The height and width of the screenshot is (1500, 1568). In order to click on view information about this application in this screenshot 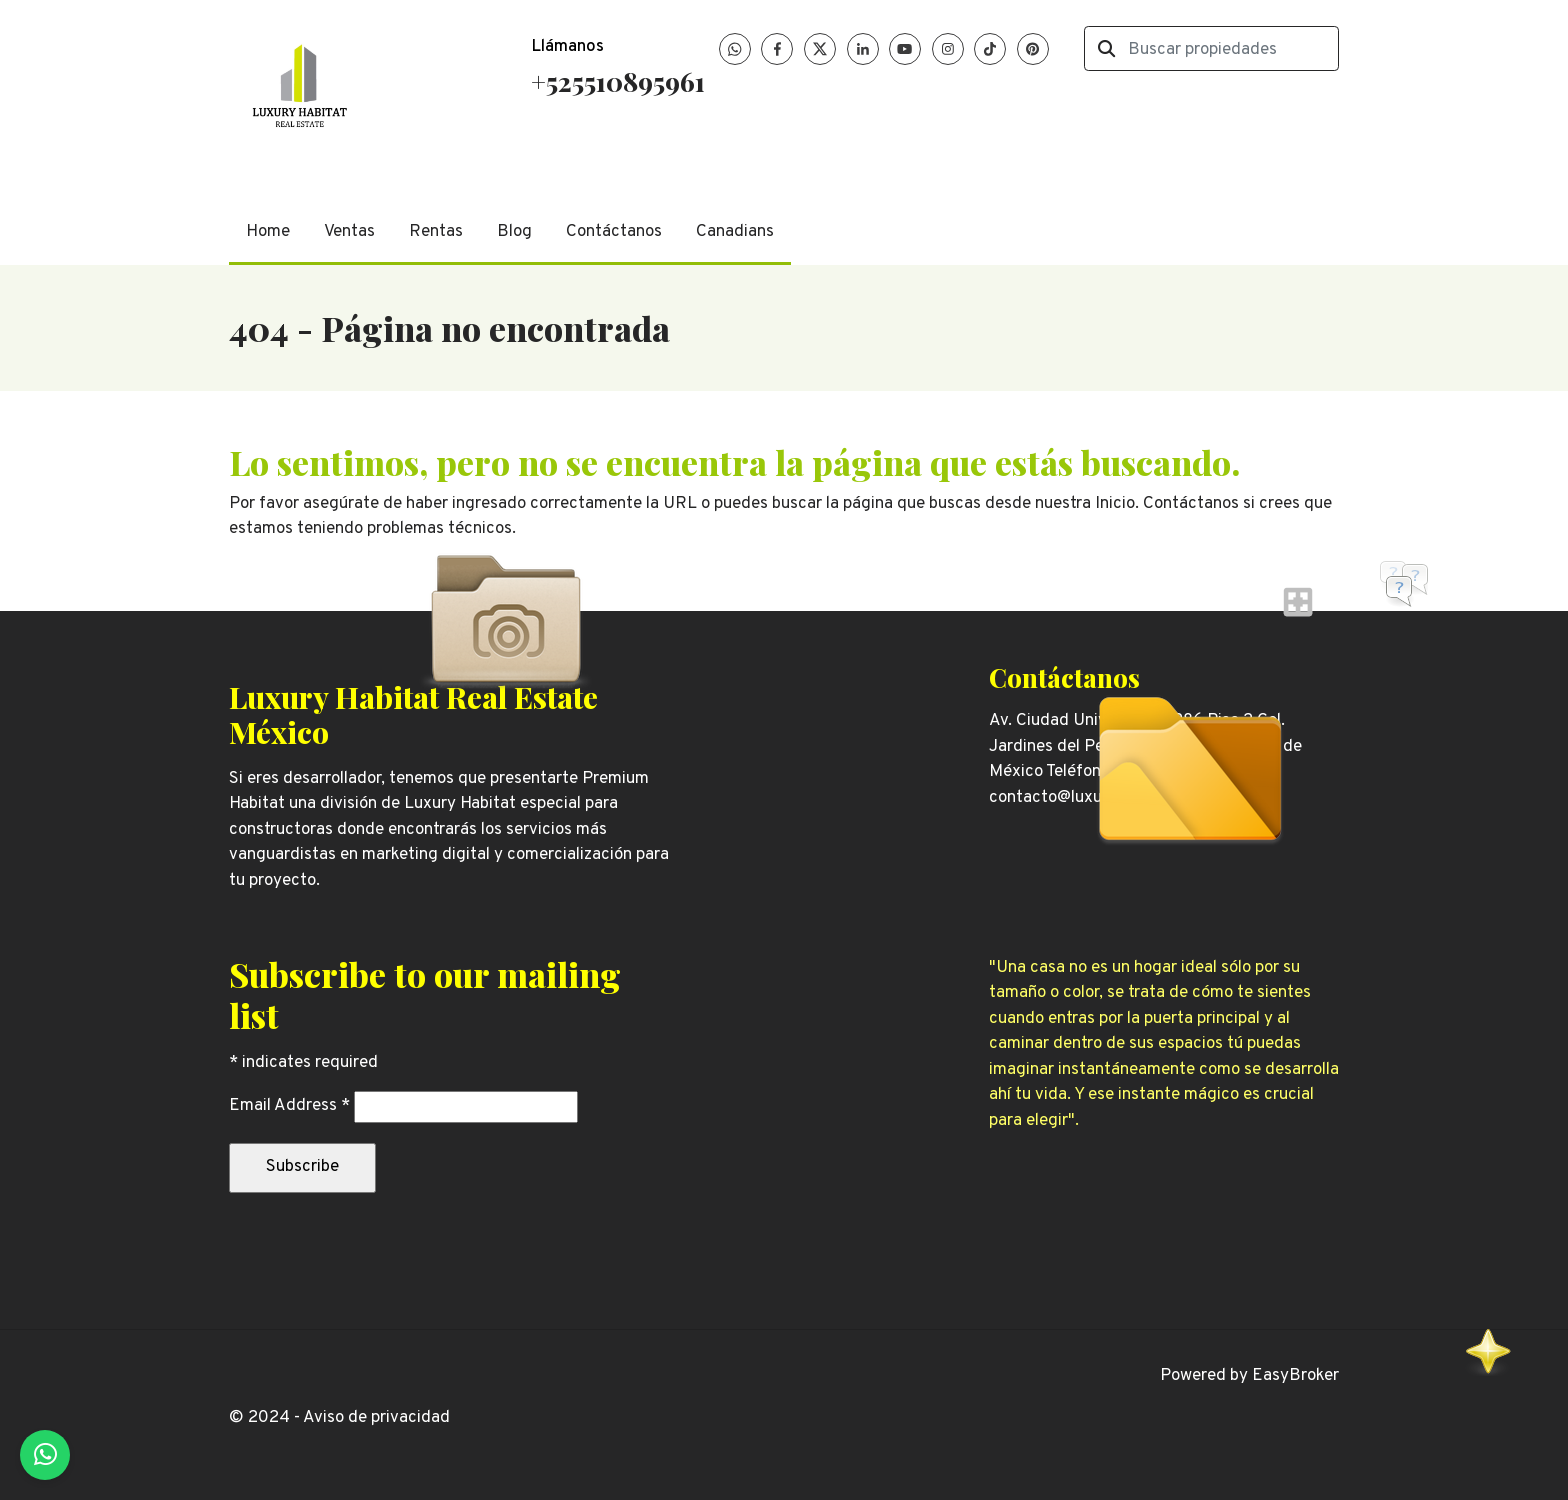, I will do `click(1488, 1352)`.